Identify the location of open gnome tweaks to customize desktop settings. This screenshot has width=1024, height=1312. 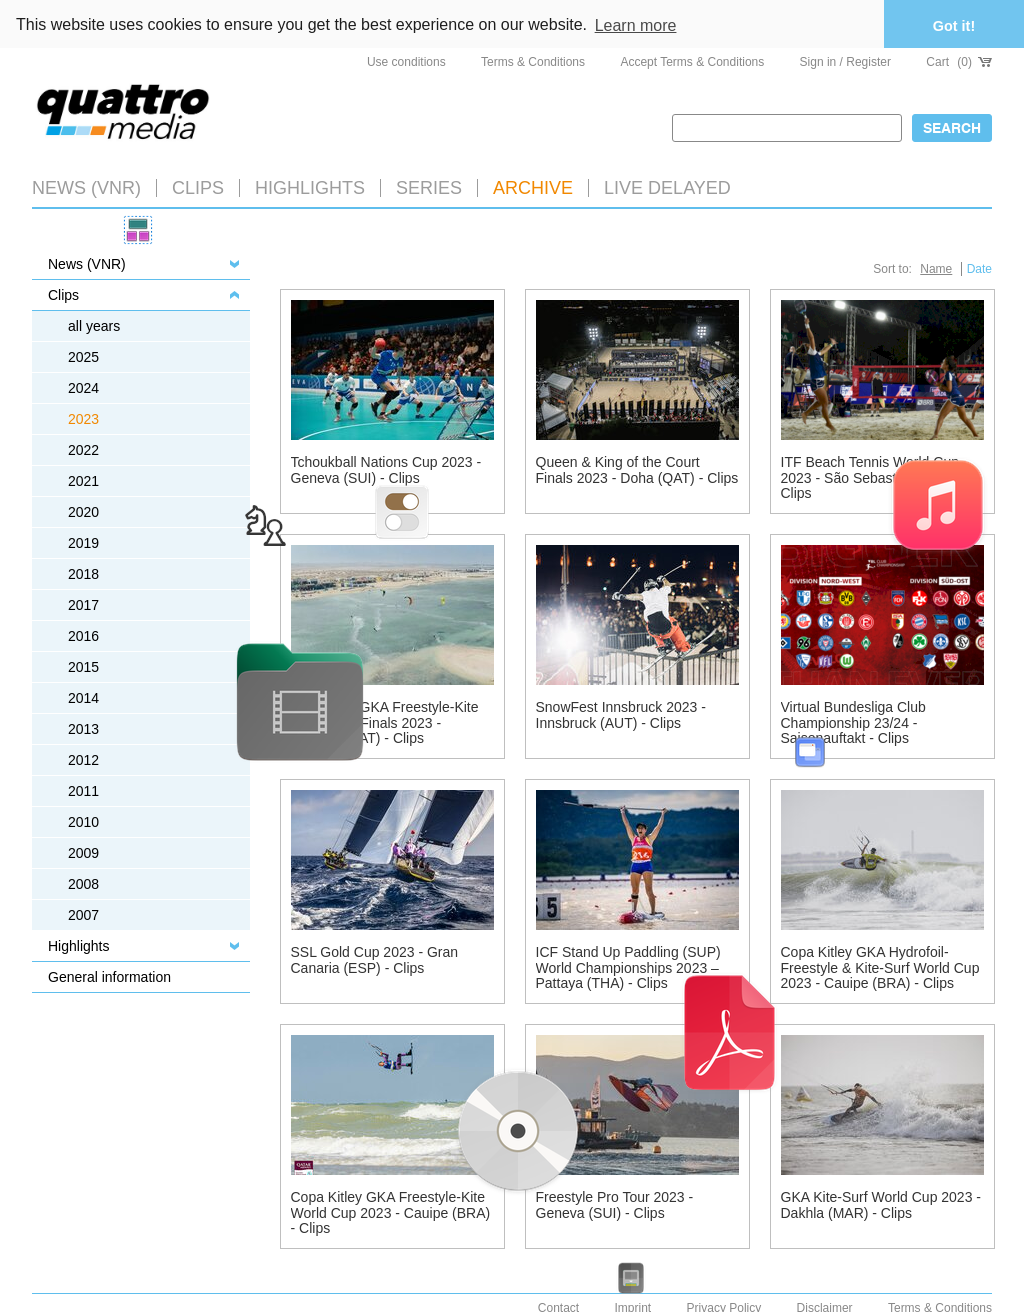
(402, 512).